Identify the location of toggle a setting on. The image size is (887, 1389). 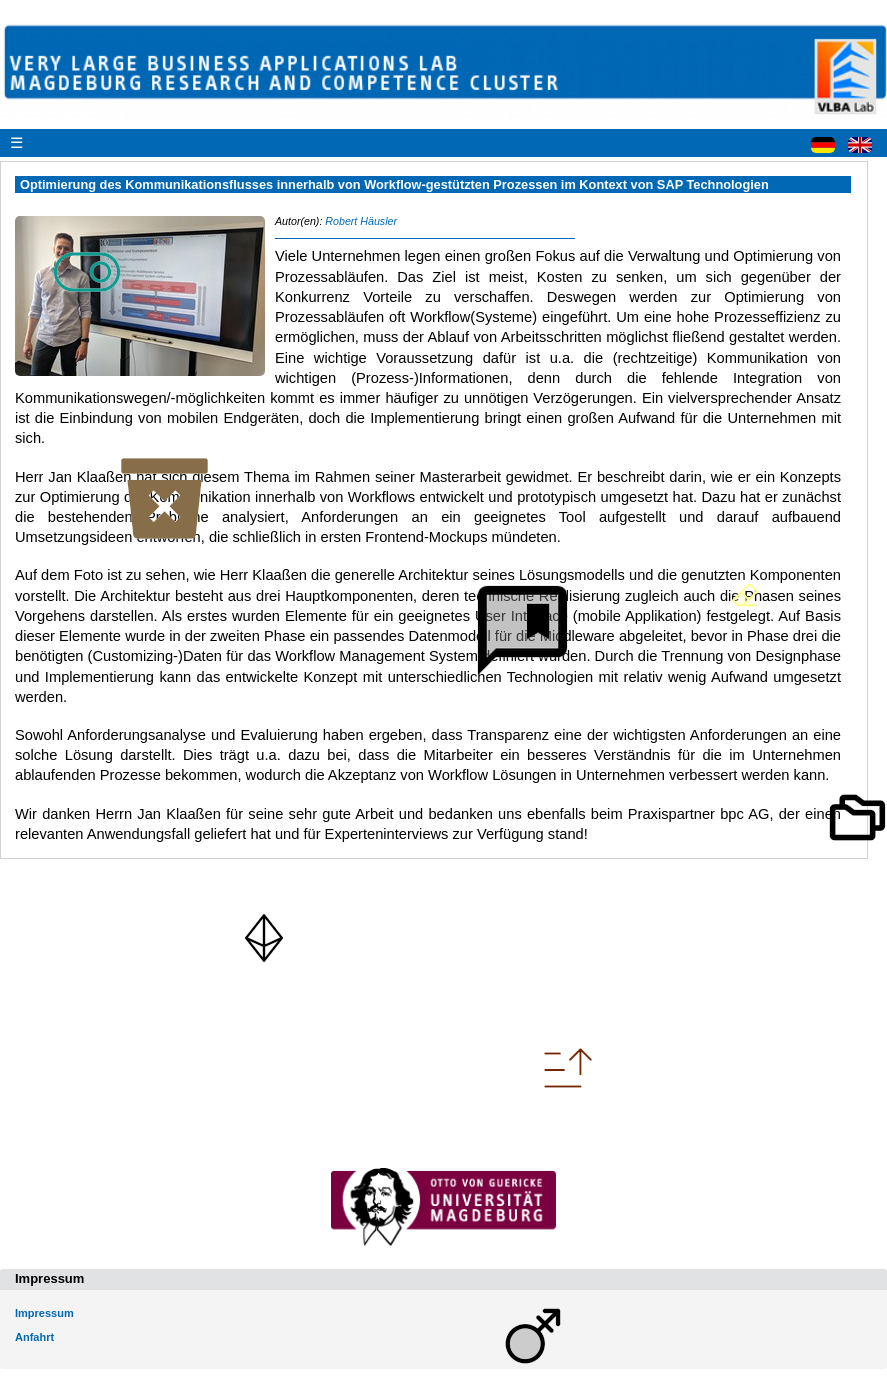
(87, 272).